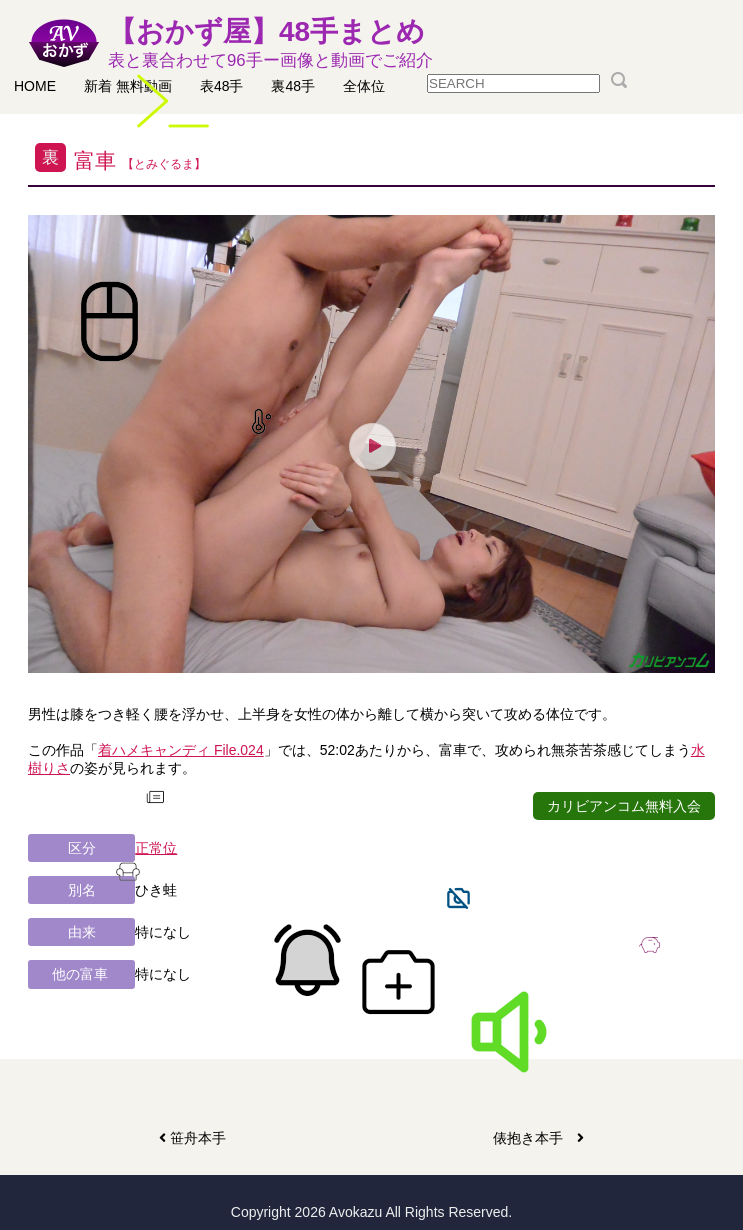 Image resolution: width=743 pixels, height=1230 pixels. Describe the element at coordinates (128, 872) in the screenshot. I see `browse furniture or home decor items` at that location.